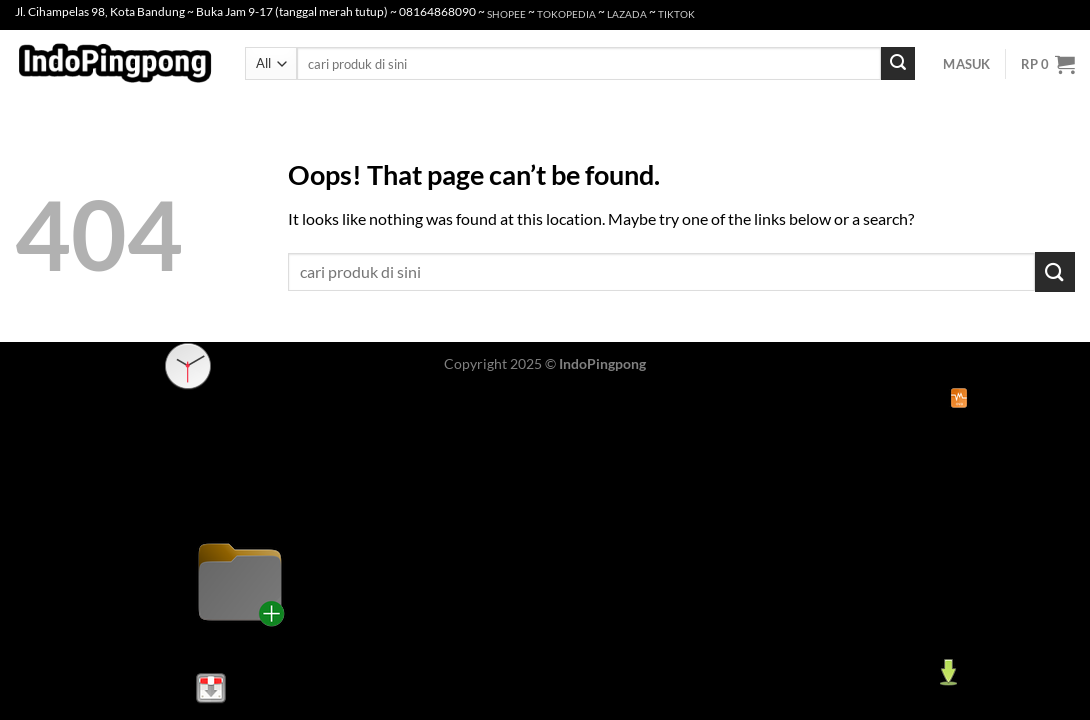 The width and height of the screenshot is (1090, 720). Describe the element at coordinates (948, 672) in the screenshot. I see `save the current file or document` at that location.